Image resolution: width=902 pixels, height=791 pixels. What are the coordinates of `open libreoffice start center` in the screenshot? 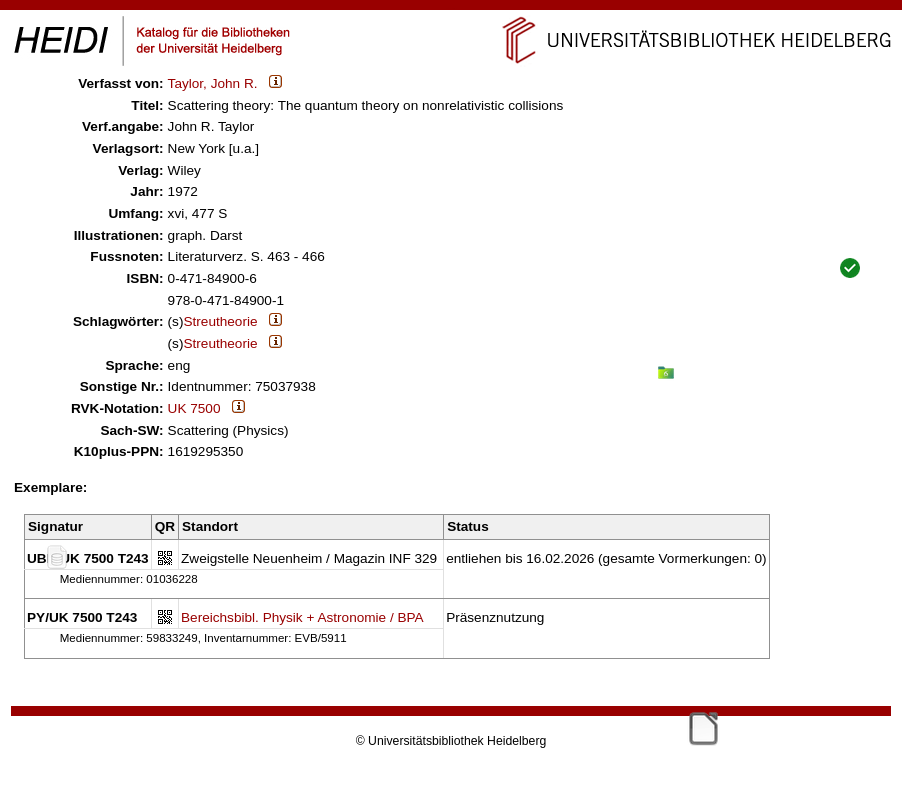 It's located at (703, 728).